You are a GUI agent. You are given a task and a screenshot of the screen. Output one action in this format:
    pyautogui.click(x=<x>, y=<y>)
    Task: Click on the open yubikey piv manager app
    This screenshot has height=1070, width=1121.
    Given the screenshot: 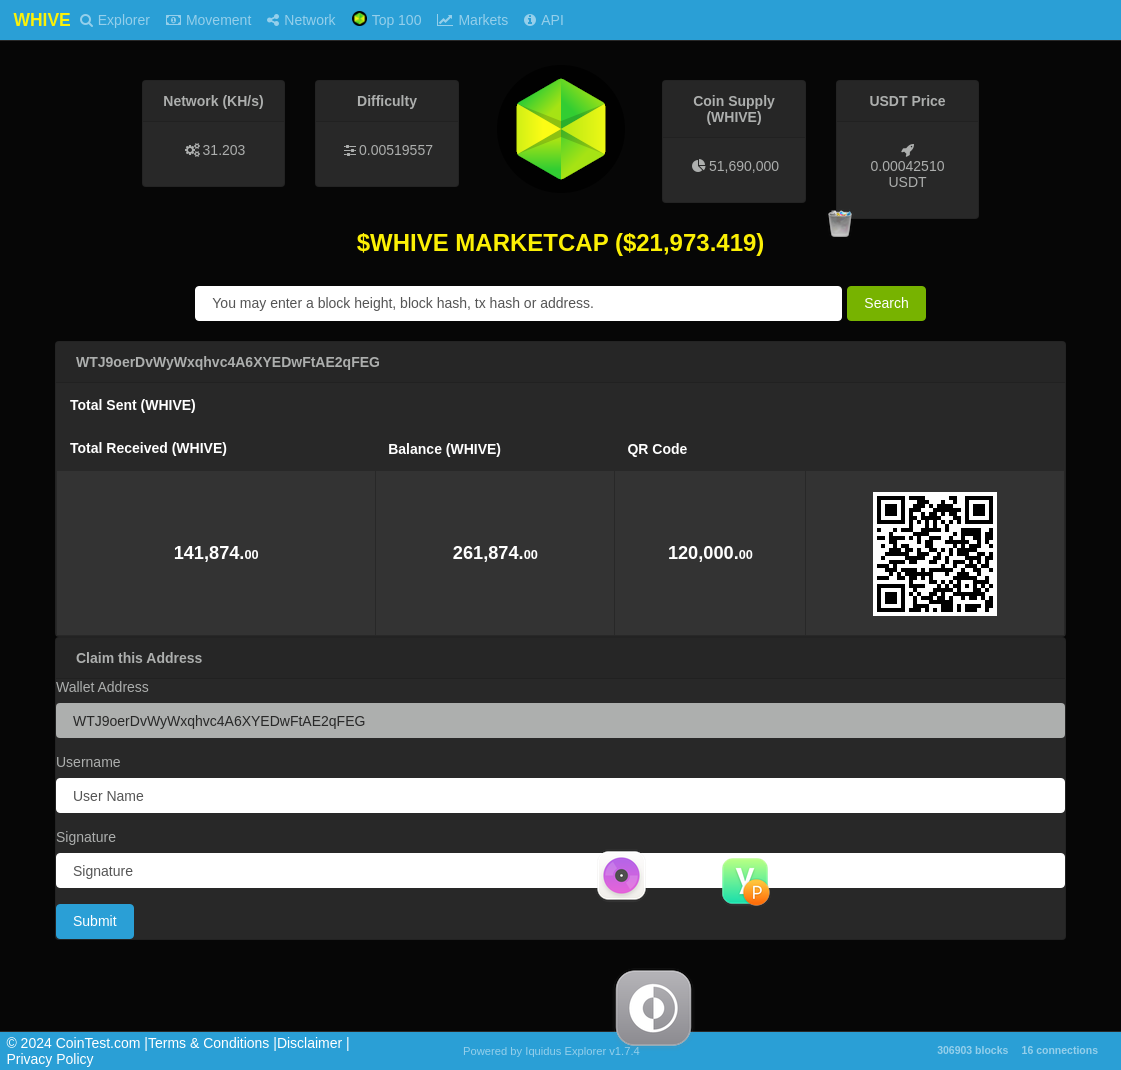 What is the action you would take?
    pyautogui.click(x=745, y=881)
    